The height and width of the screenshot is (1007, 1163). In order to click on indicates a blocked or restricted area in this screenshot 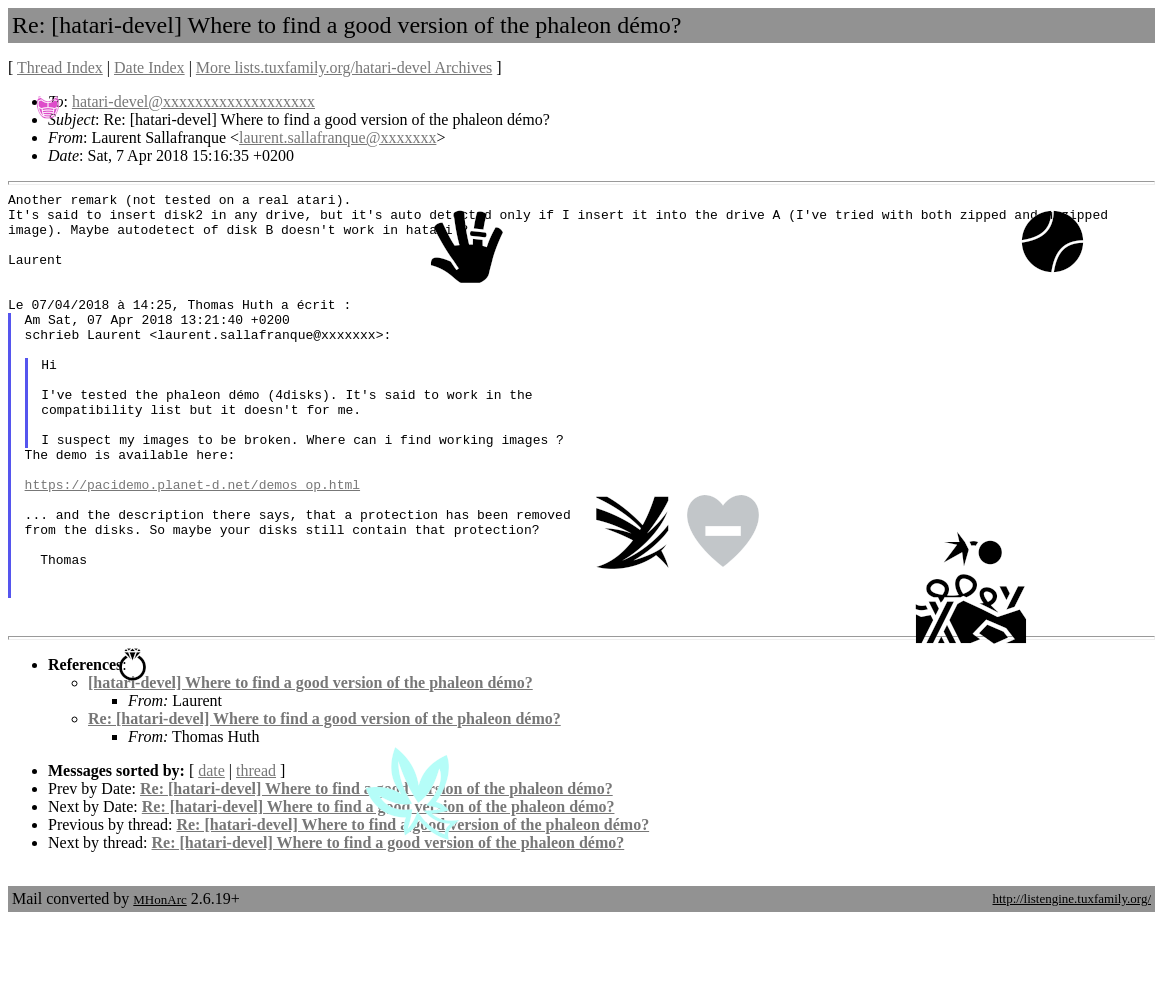, I will do `click(971, 588)`.